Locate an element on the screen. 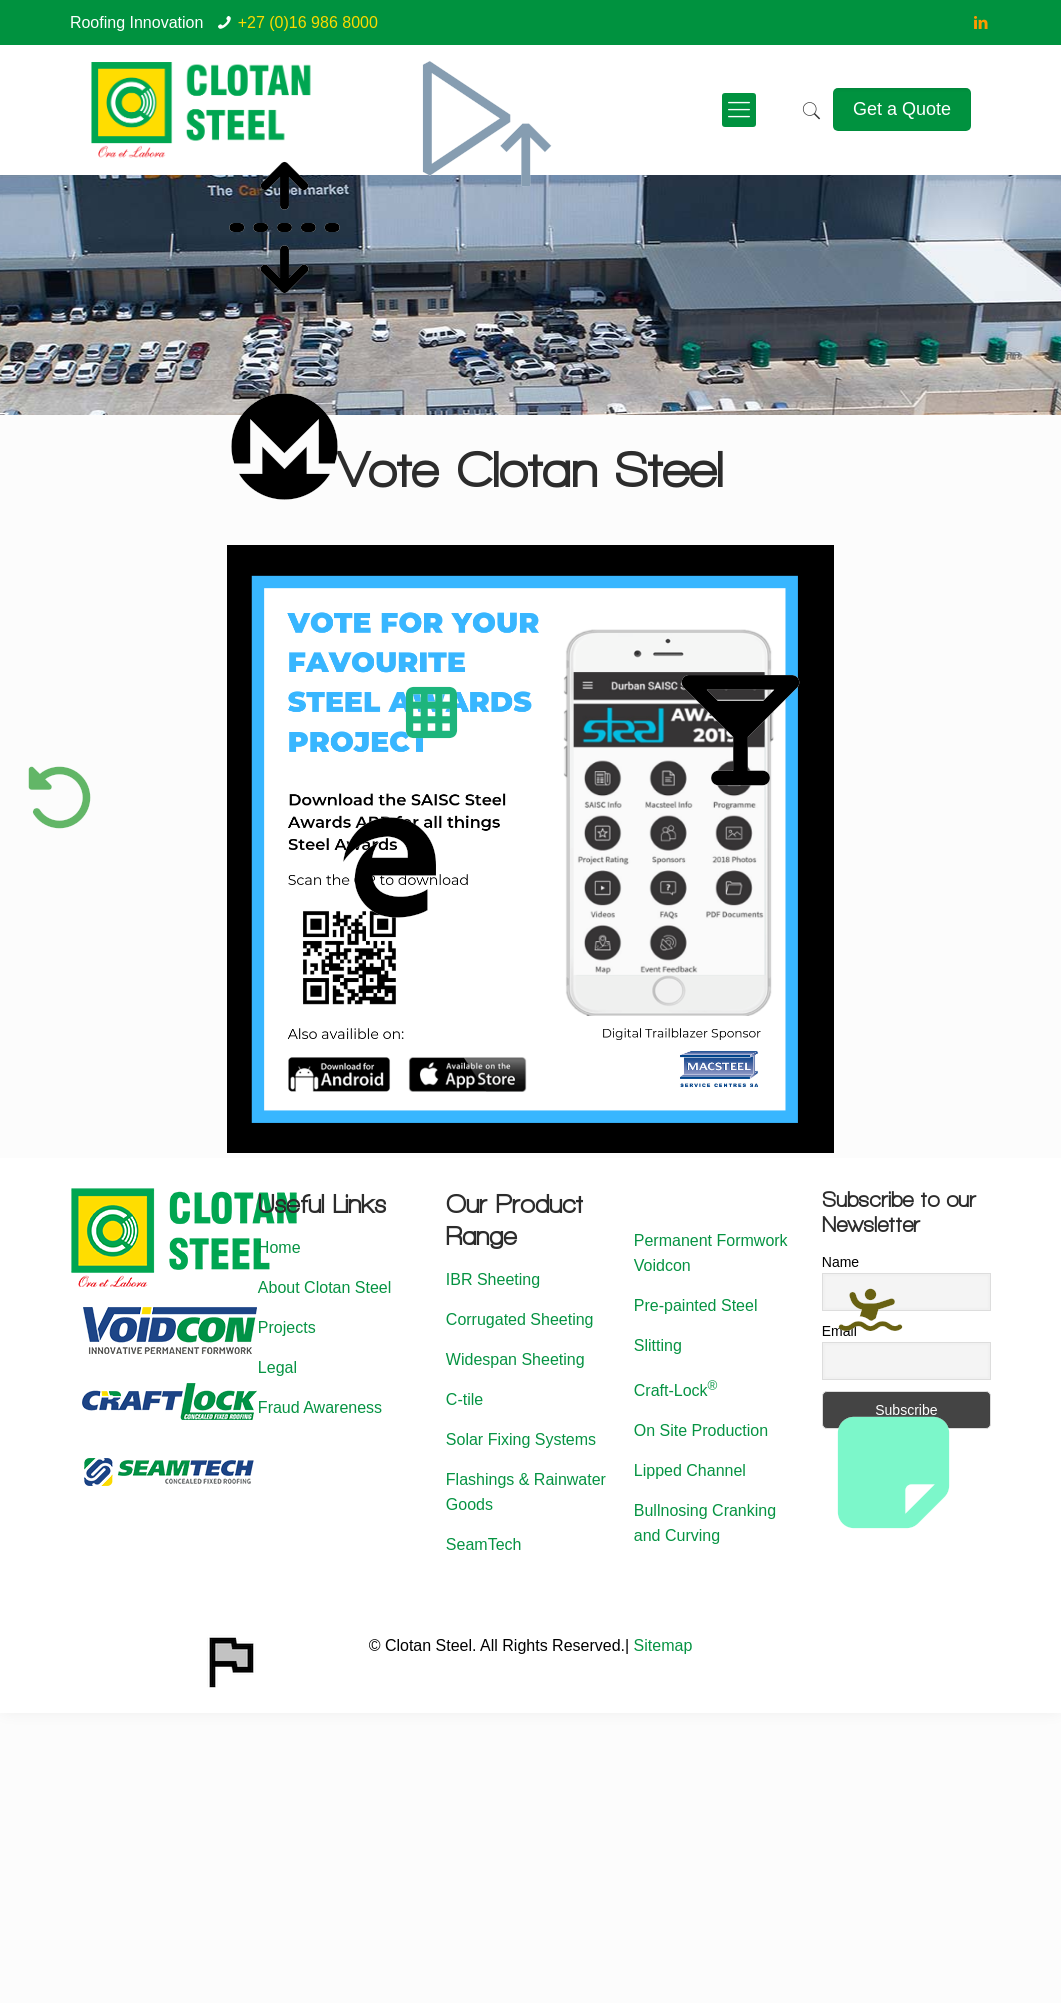 This screenshot has width=1061, height=2003. indicates water safety or drowning hazard warning is located at coordinates (870, 1311).